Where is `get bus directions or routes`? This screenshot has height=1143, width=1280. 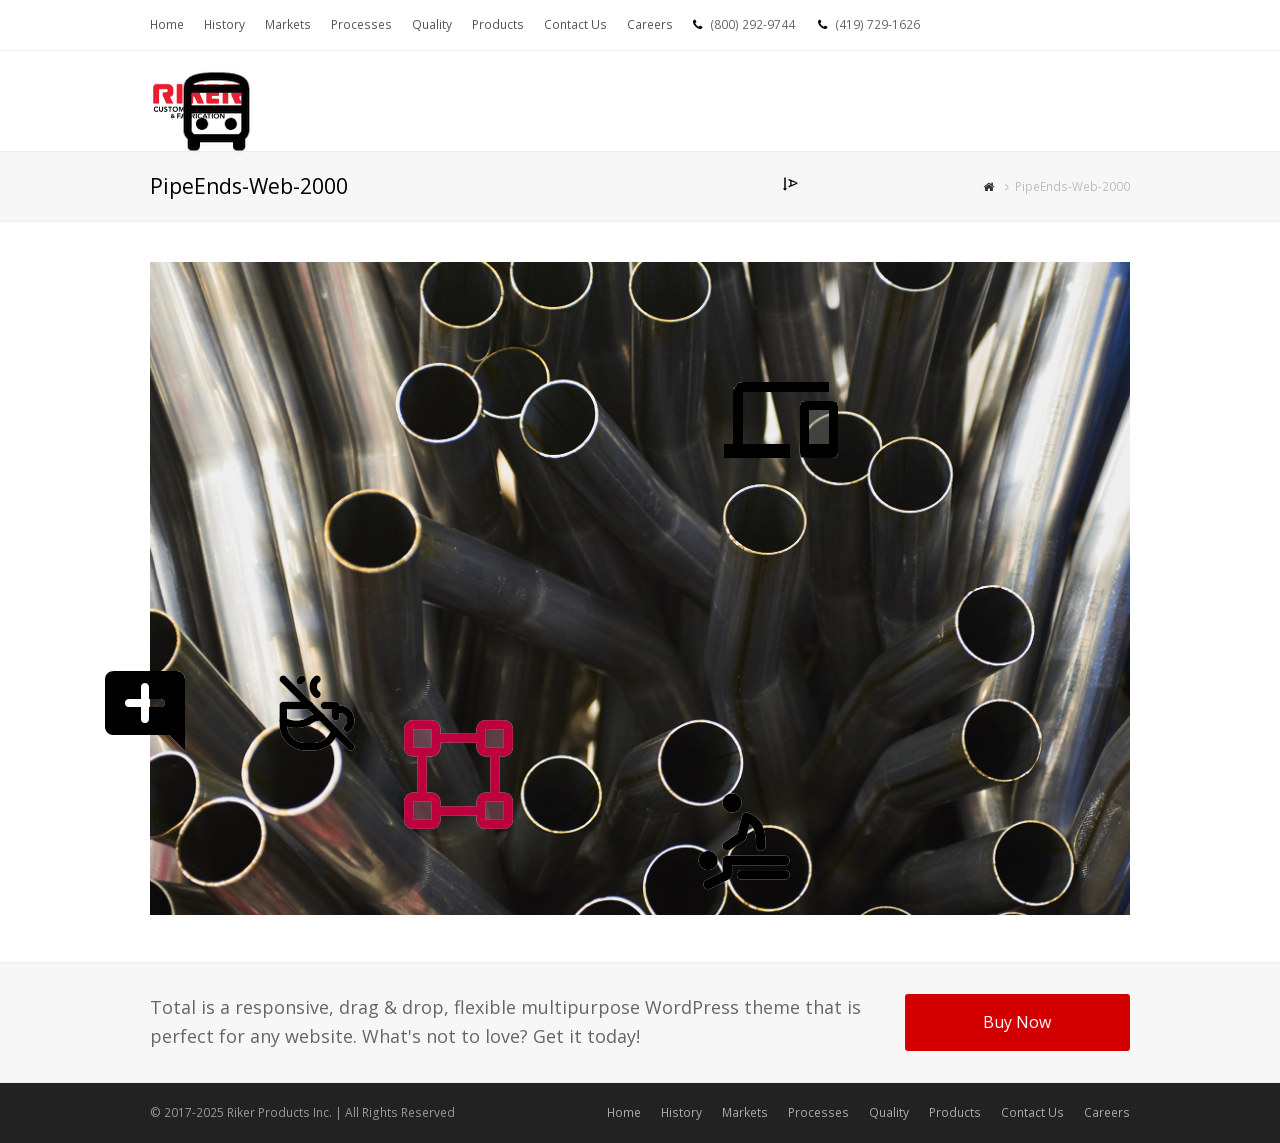
get bus directions or routes is located at coordinates (216, 113).